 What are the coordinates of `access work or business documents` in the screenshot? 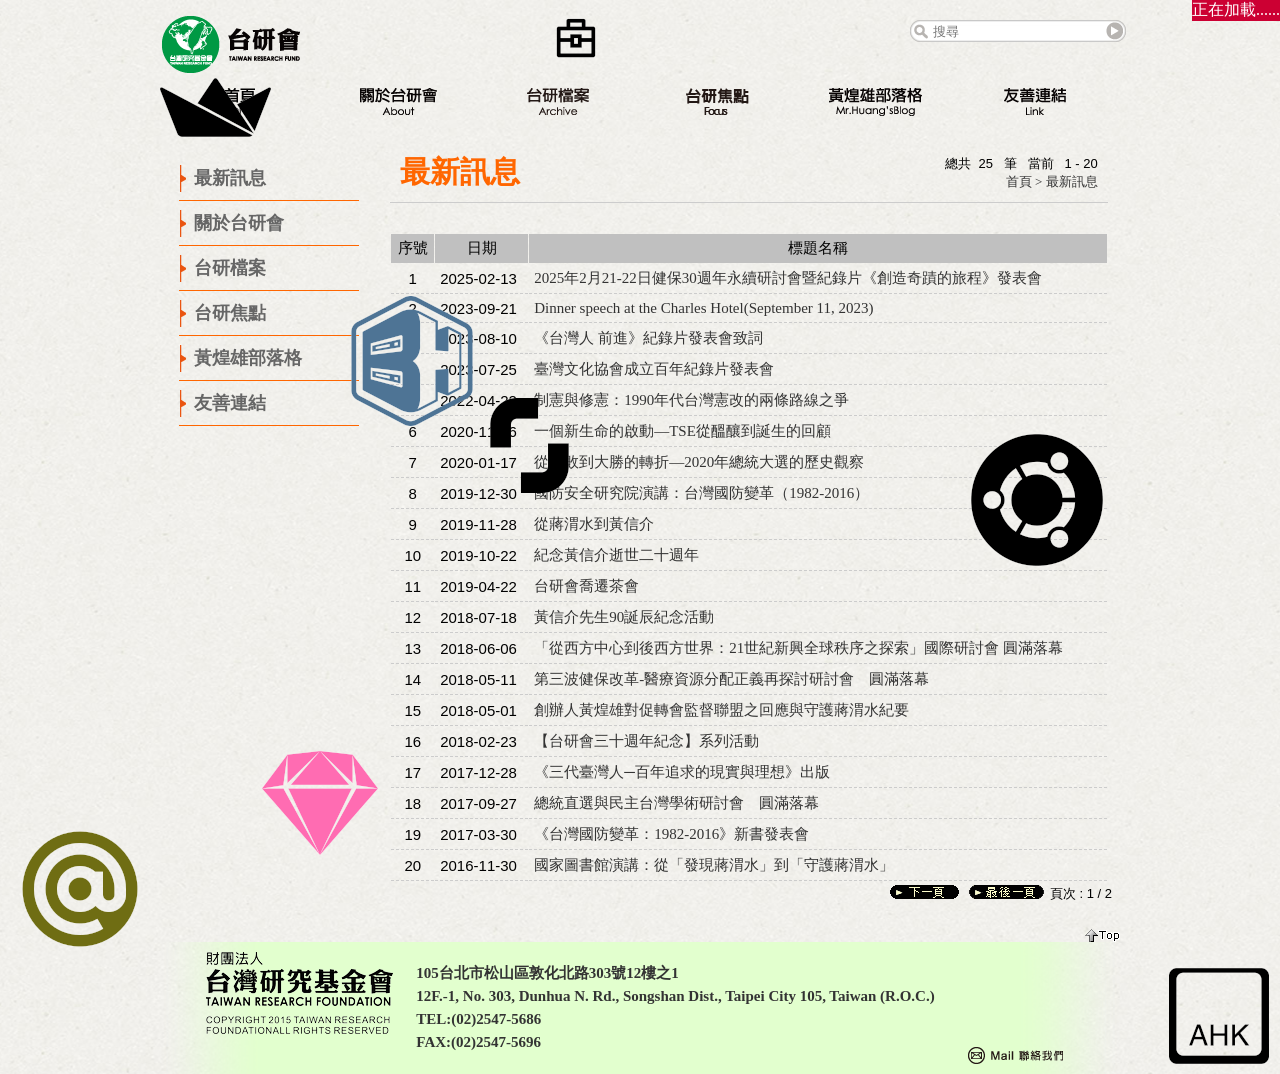 It's located at (576, 40).